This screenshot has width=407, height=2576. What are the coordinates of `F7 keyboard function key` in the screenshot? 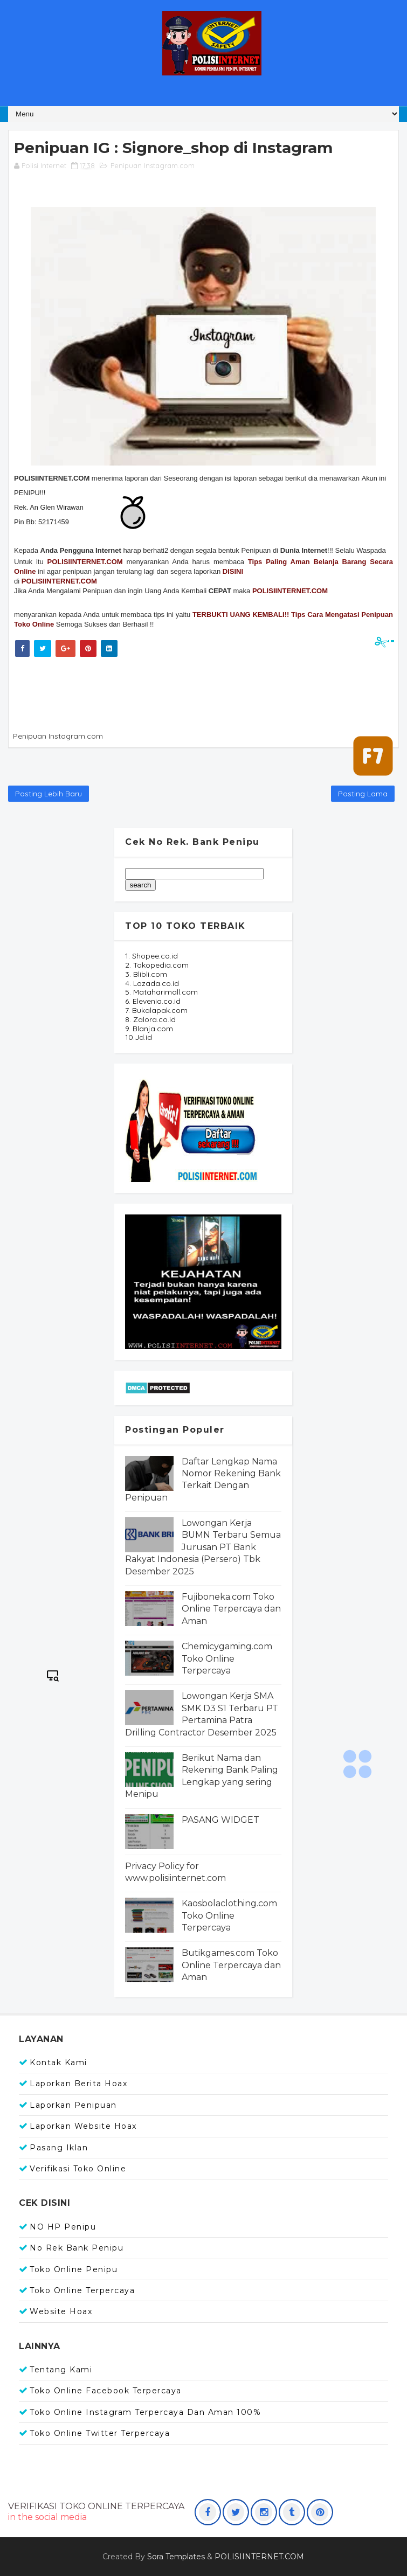 It's located at (373, 756).